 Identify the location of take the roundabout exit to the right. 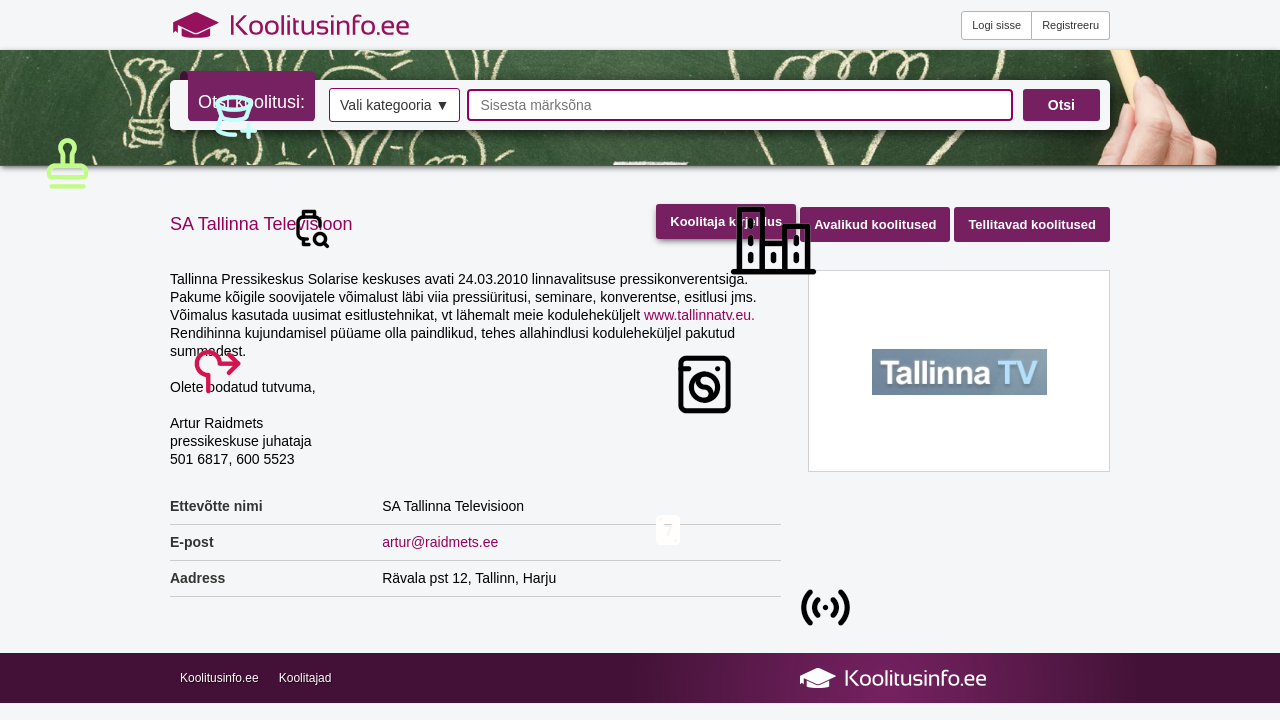
(217, 370).